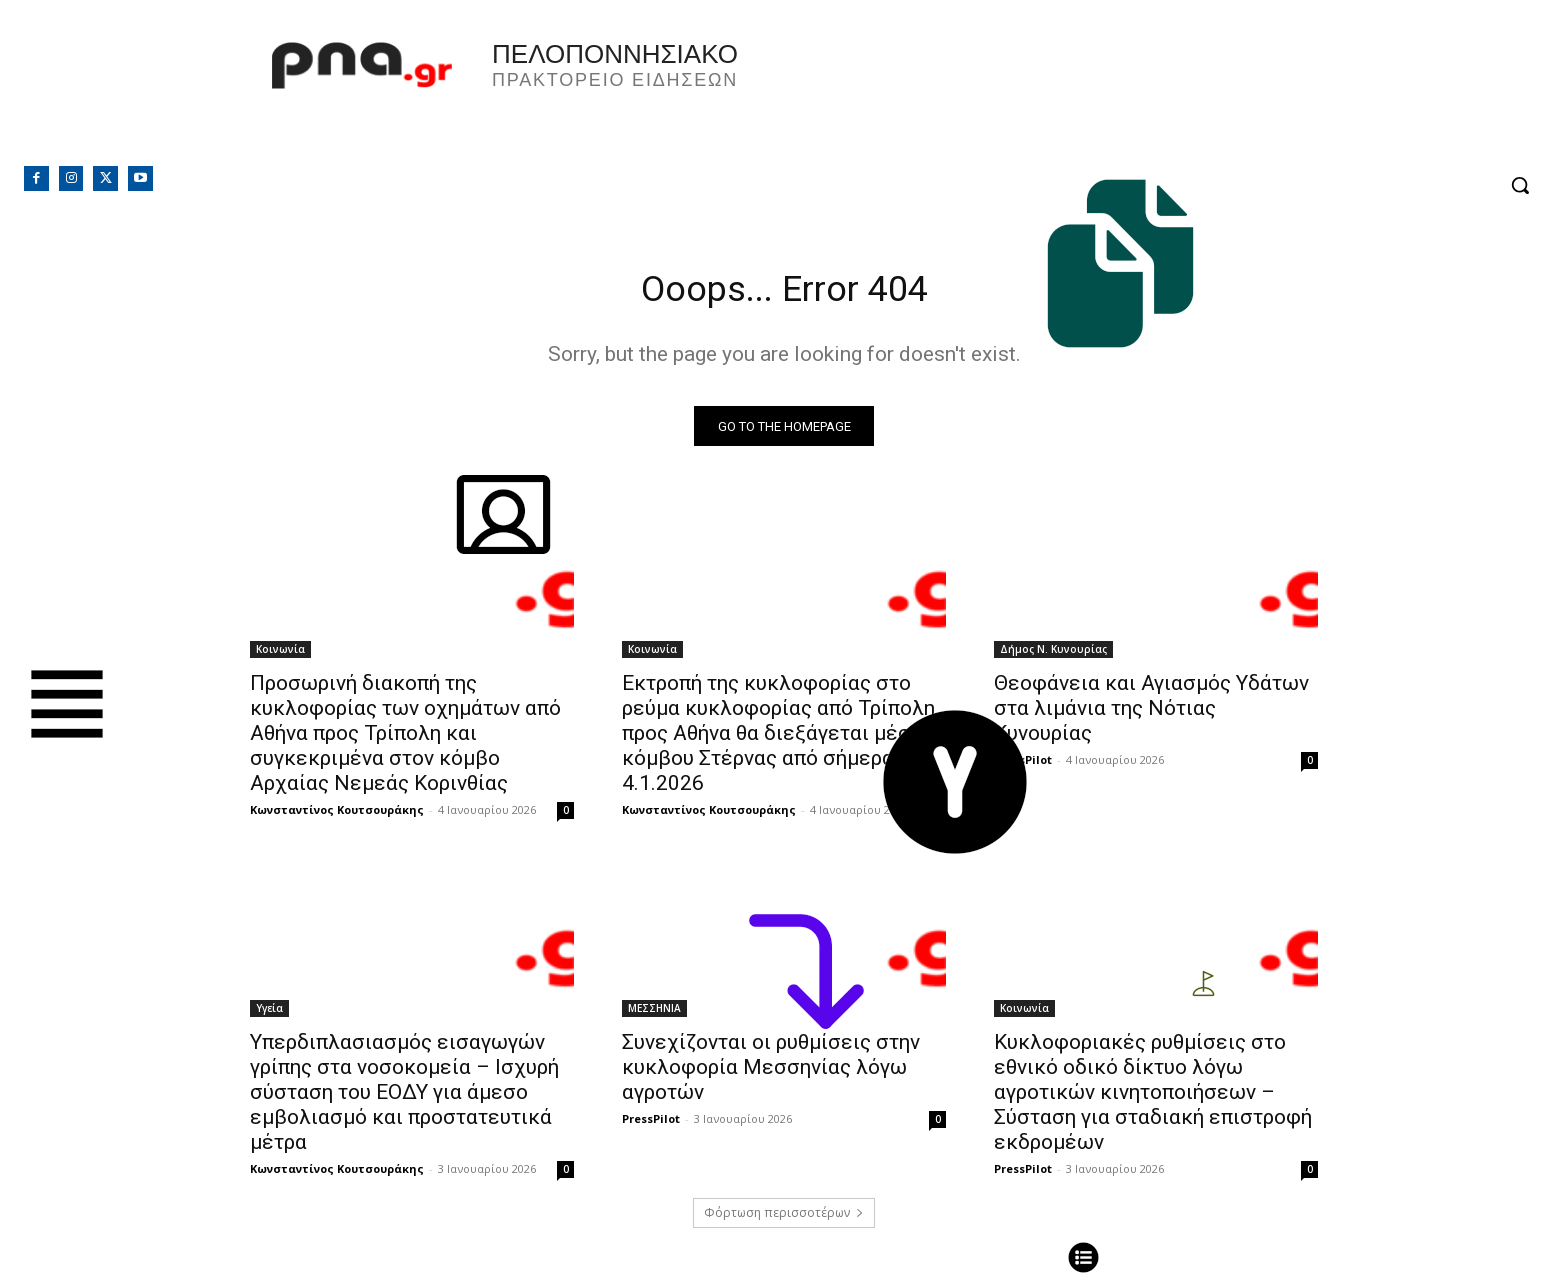 This screenshot has height=1282, width=1568. Describe the element at coordinates (67, 704) in the screenshot. I see `open navigation menu` at that location.